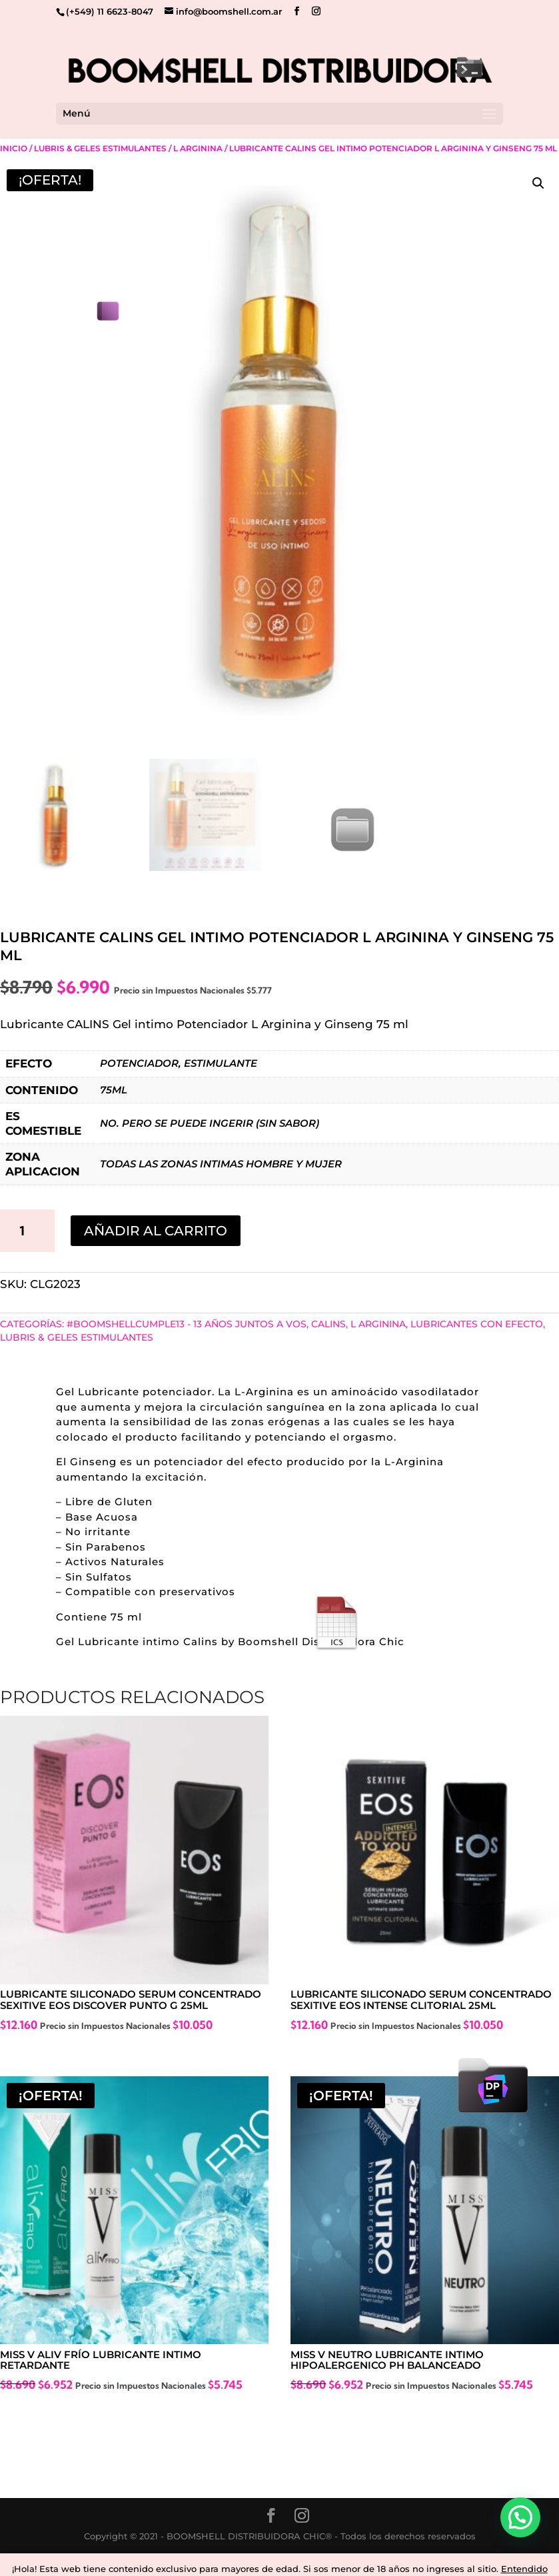 This screenshot has height=2576, width=559. Describe the element at coordinates (108, 311) in the screenshot. I see `access desktop folder` at that location.